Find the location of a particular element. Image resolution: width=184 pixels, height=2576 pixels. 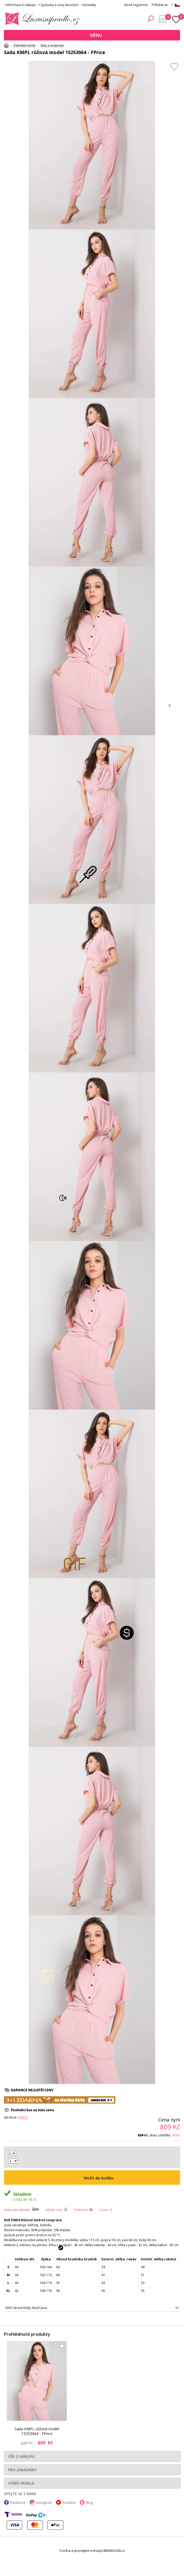

indicates fuel or gas station nearby is located at coordinates (47, 1976).